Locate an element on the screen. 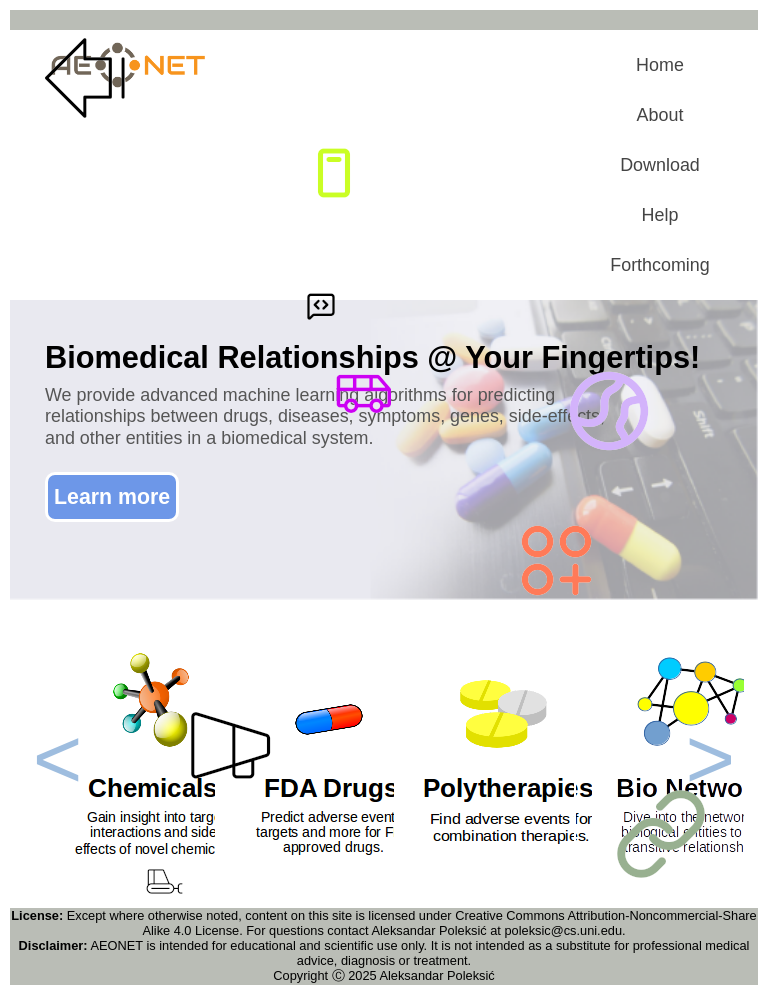  add a new item to a collection is located at coordinates (556, 560).